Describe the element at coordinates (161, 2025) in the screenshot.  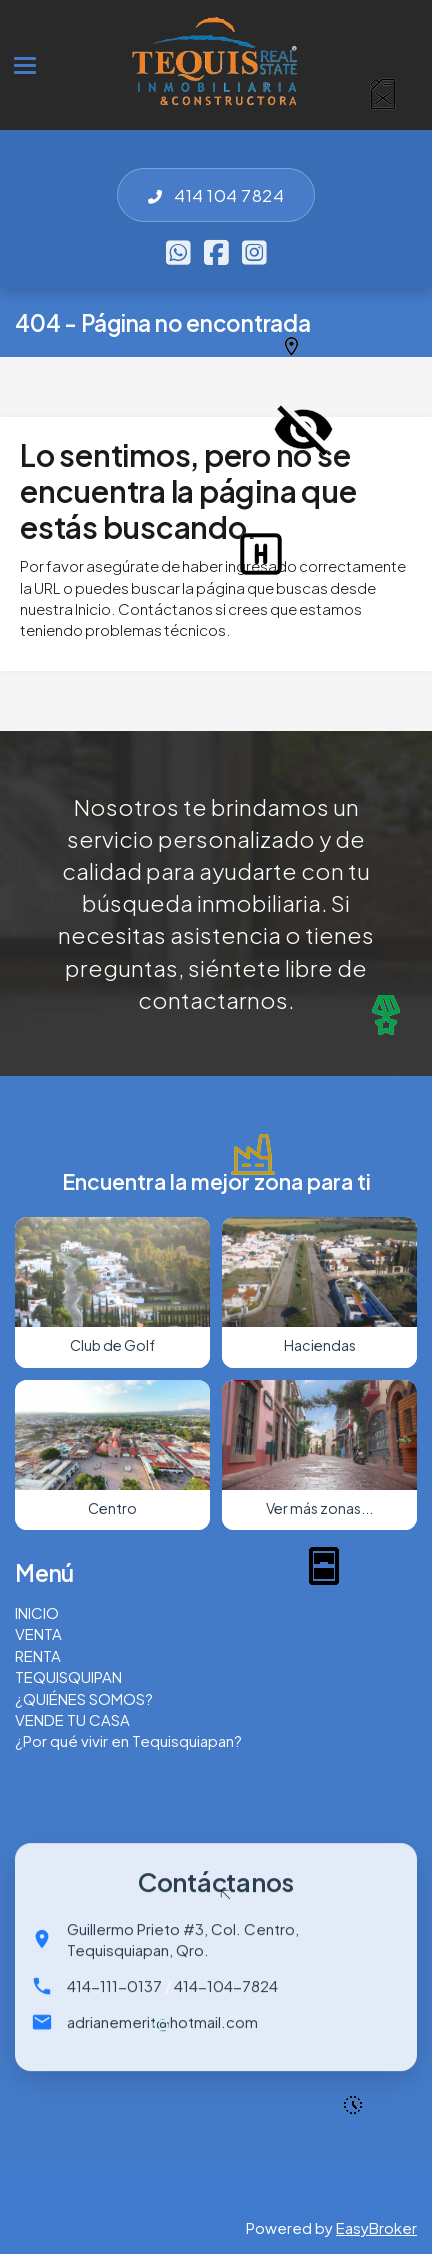
I see `enable repeat or loop playback` at that location.